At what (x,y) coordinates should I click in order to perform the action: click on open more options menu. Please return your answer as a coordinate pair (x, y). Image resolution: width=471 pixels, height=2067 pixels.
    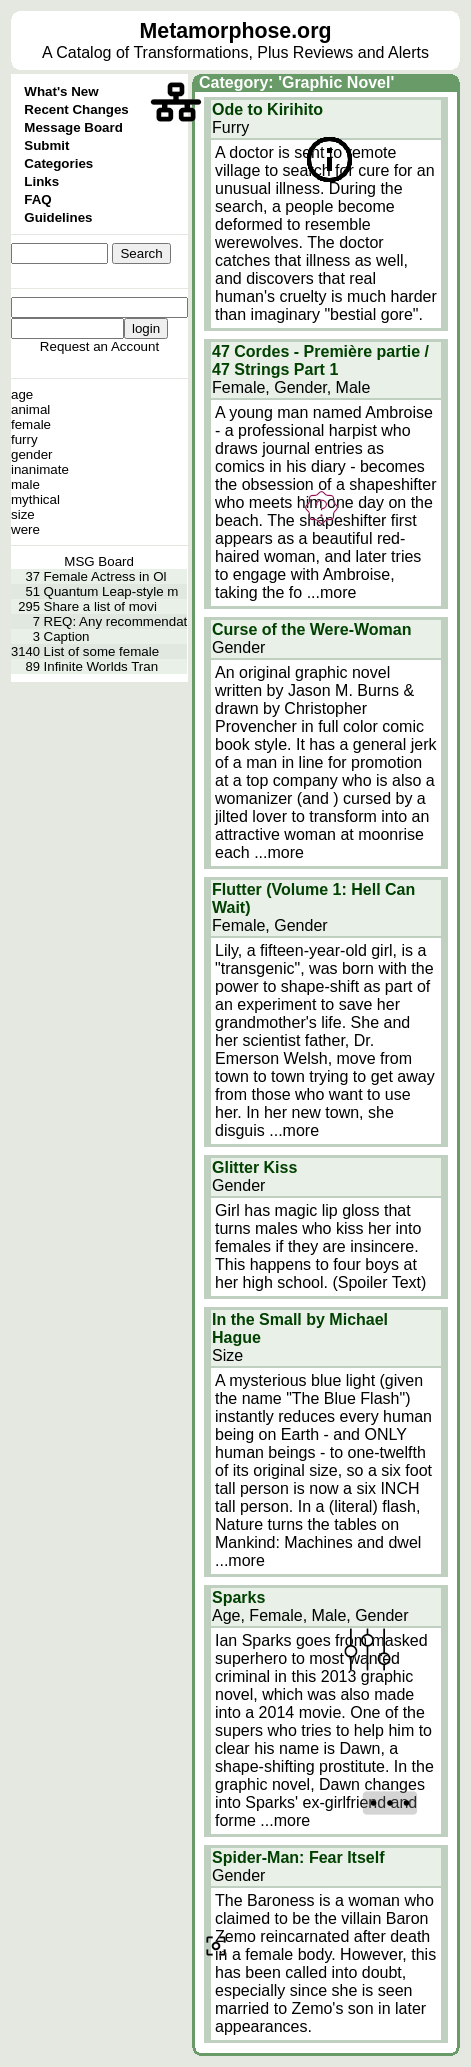
    Looking at the image, I should click on (390, 1803).